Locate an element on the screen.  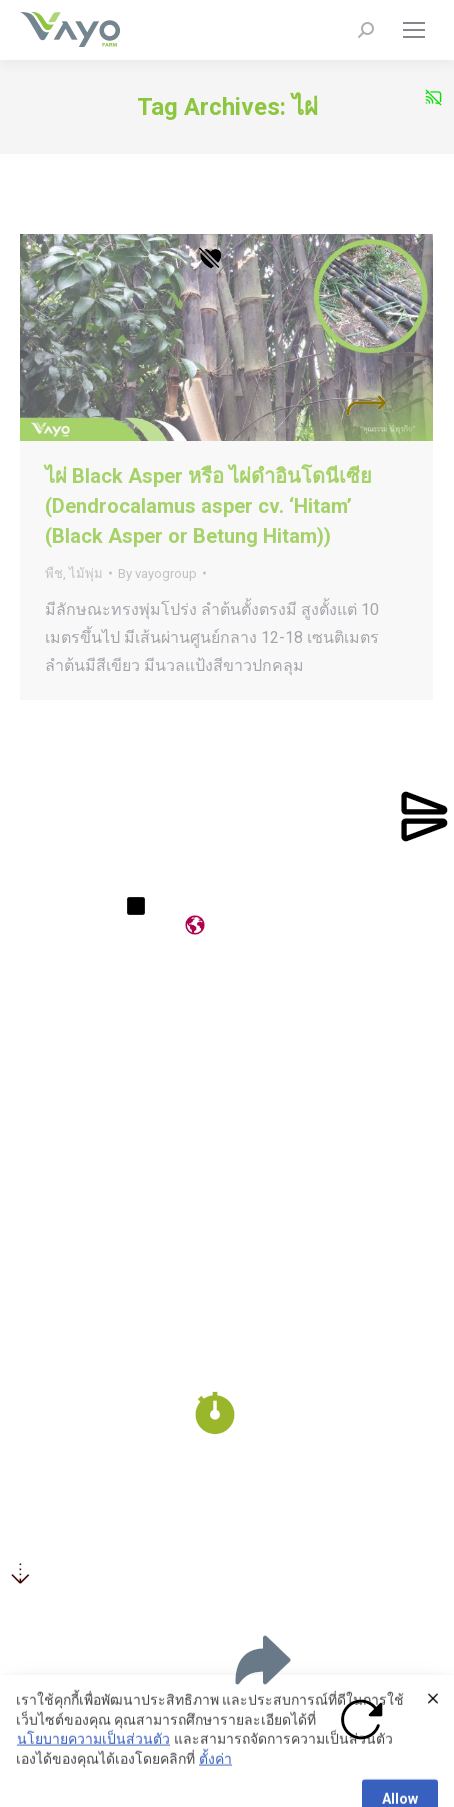
fetch changes from a remote git repository is located at coordinates (19, 1573).